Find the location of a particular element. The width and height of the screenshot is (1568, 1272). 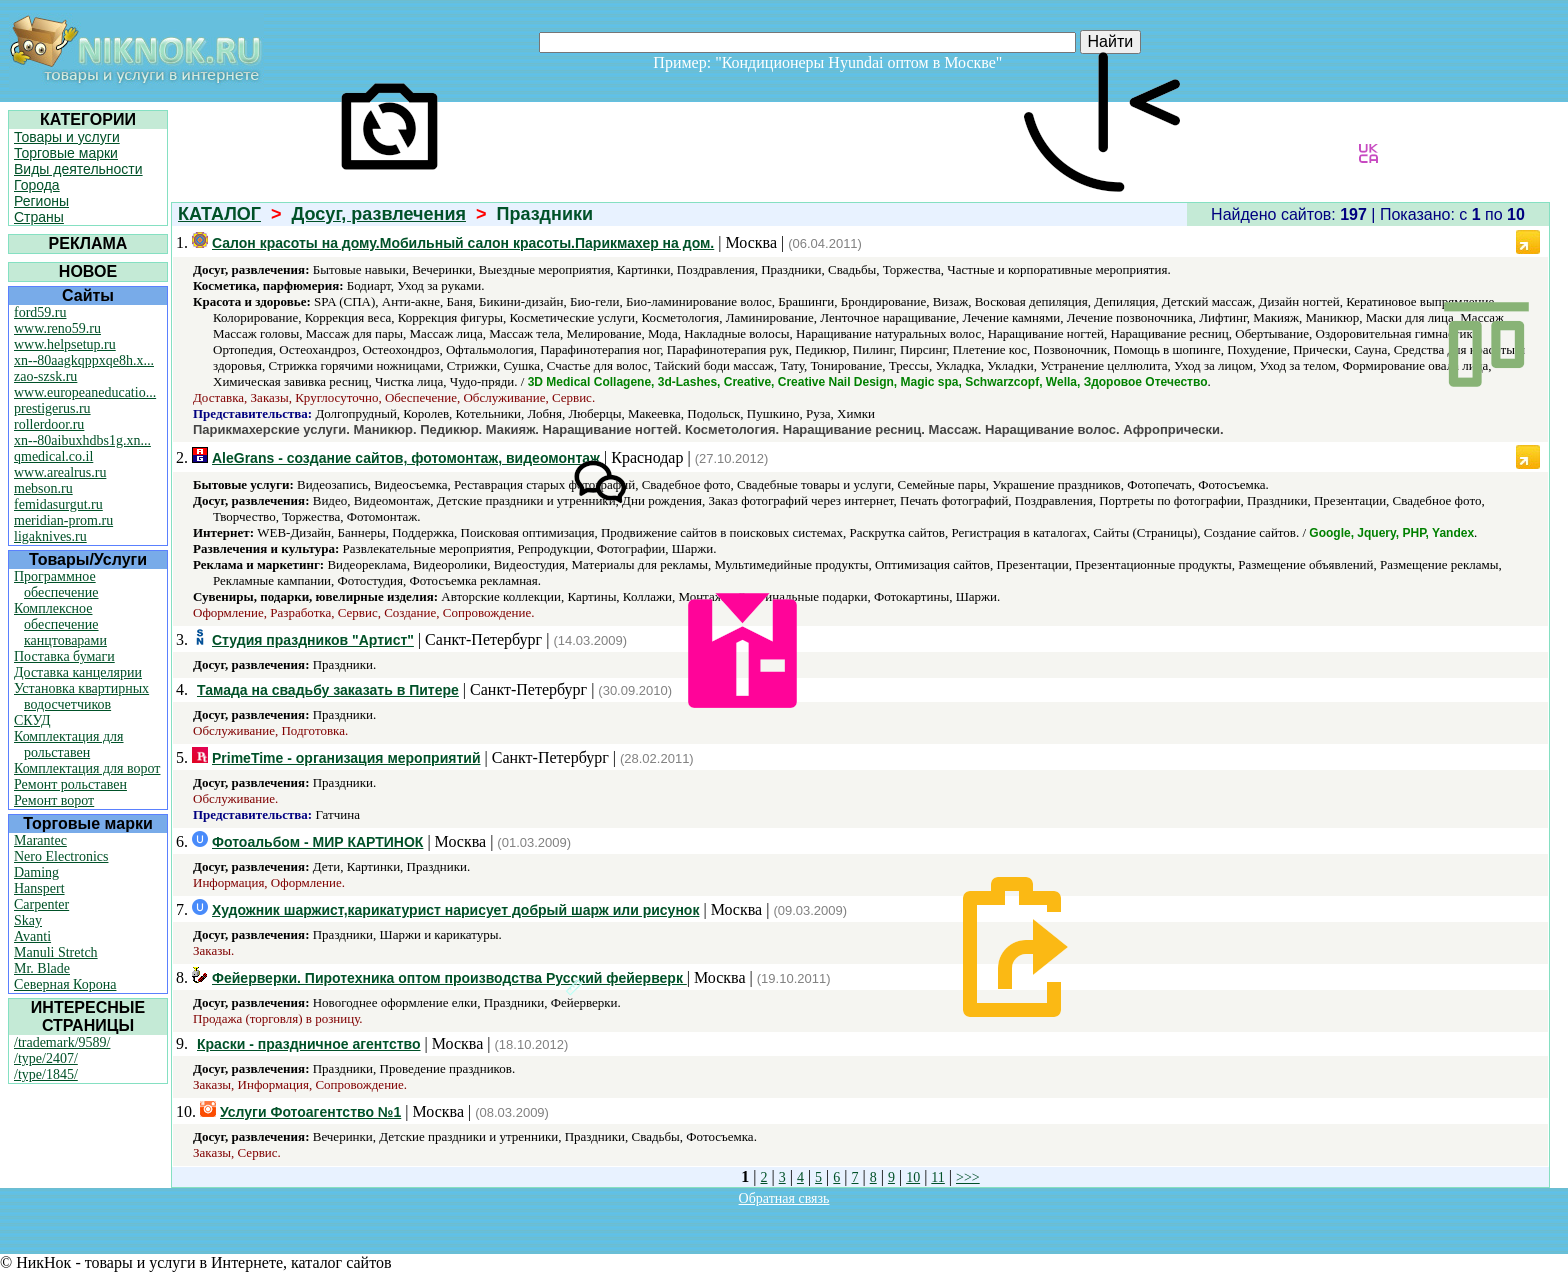

visit Frontend Mentor website is located at coordinates (1102, 122).